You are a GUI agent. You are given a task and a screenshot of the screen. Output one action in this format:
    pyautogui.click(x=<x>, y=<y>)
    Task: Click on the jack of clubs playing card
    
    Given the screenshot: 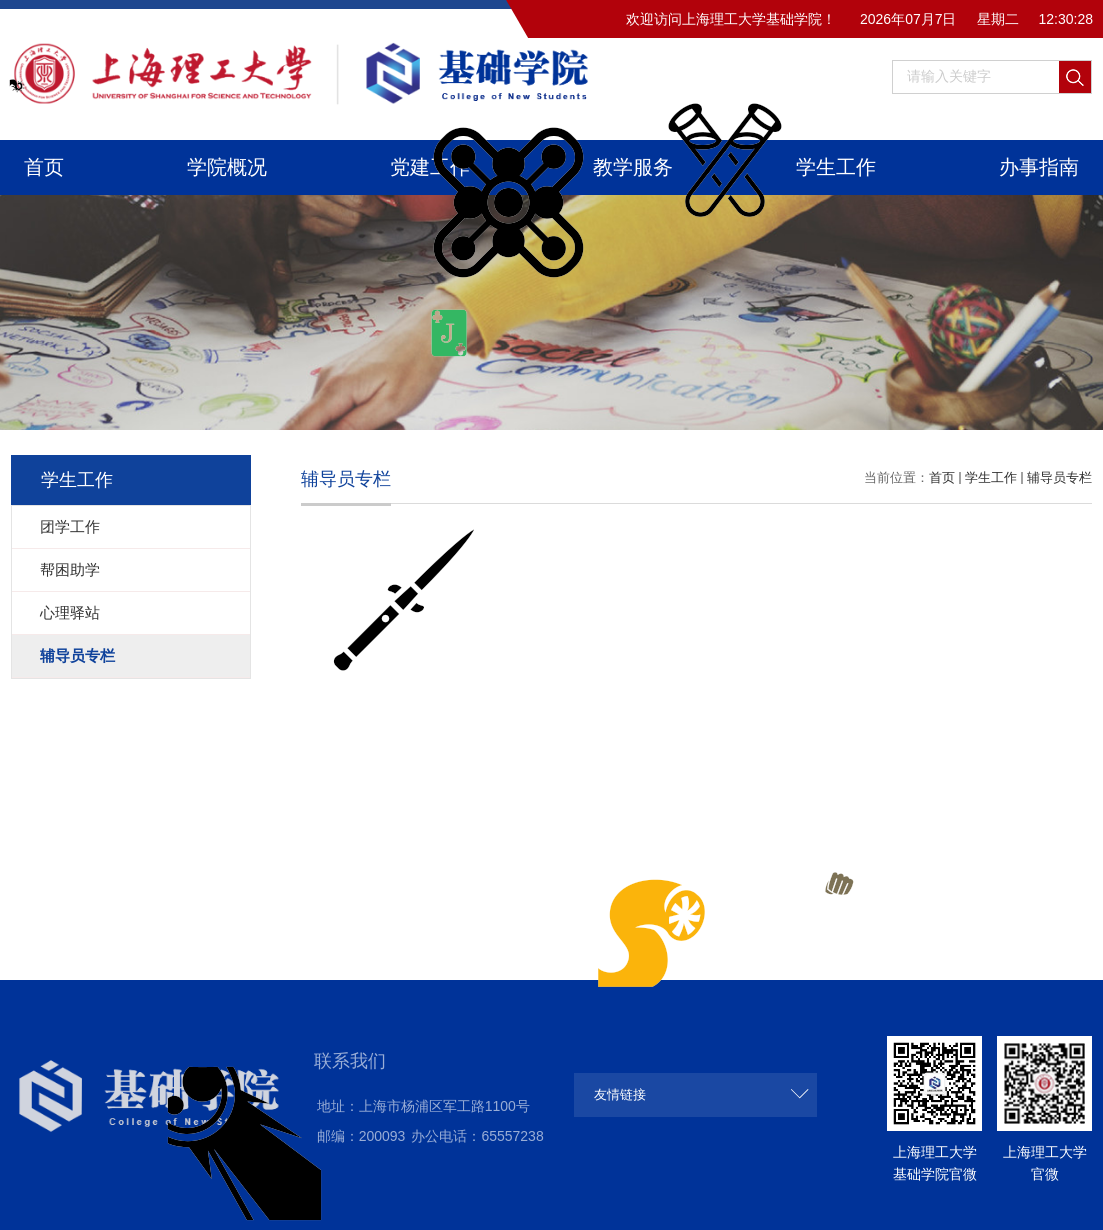 What is the action you would take?
    pyautogui.click(x=449, y=333)
    